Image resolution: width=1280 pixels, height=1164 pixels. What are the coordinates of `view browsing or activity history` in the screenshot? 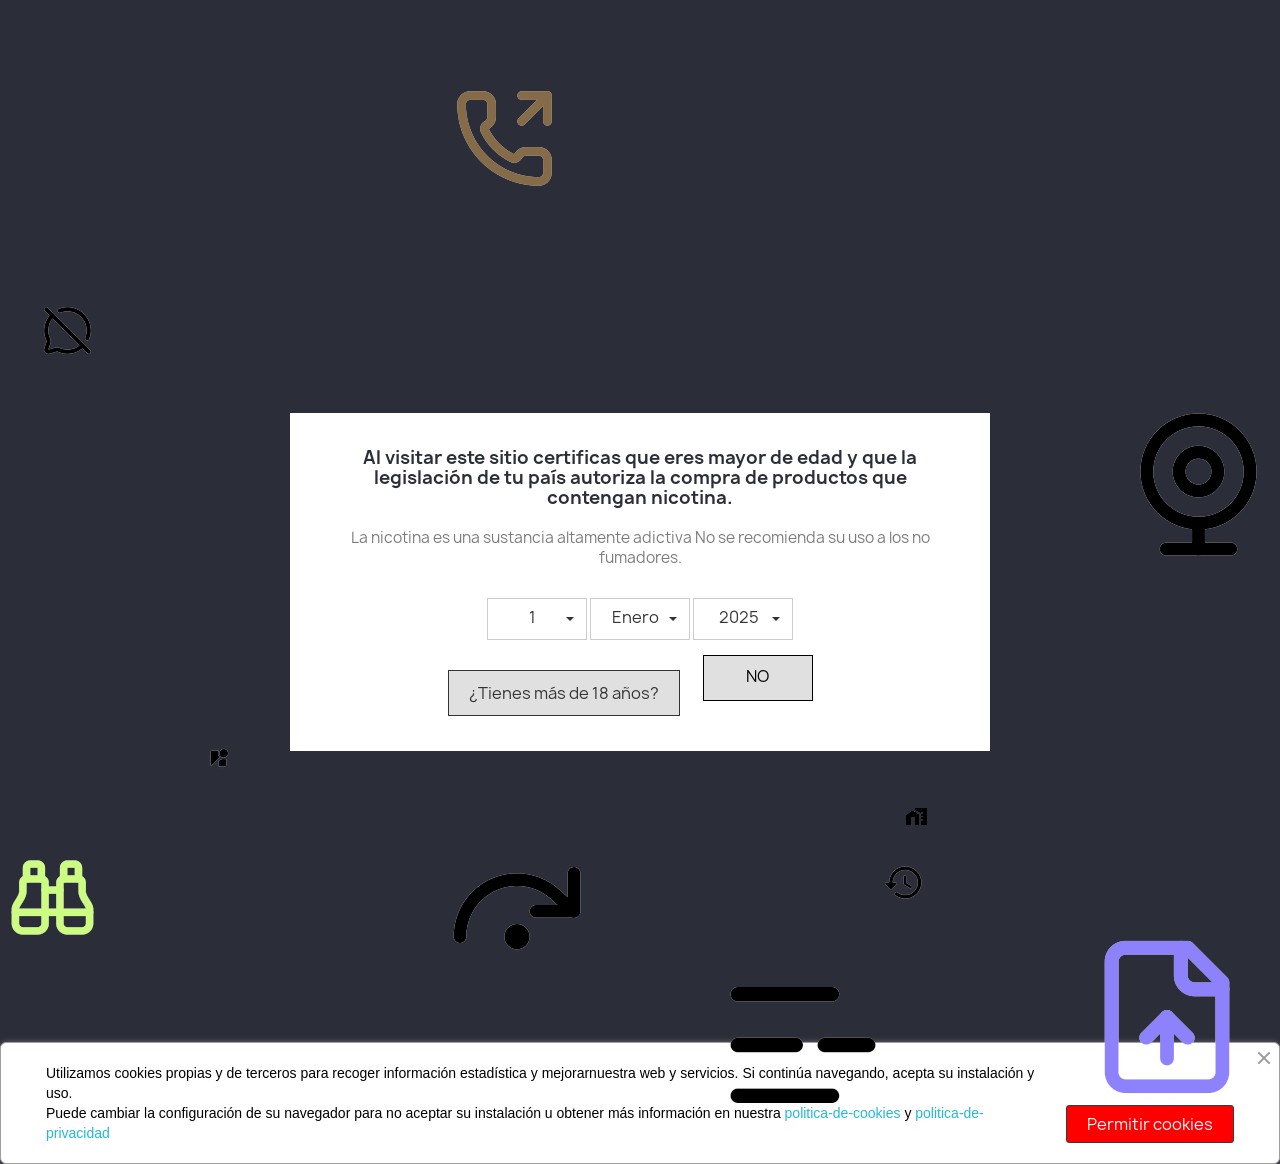 It's located at (903, 882).